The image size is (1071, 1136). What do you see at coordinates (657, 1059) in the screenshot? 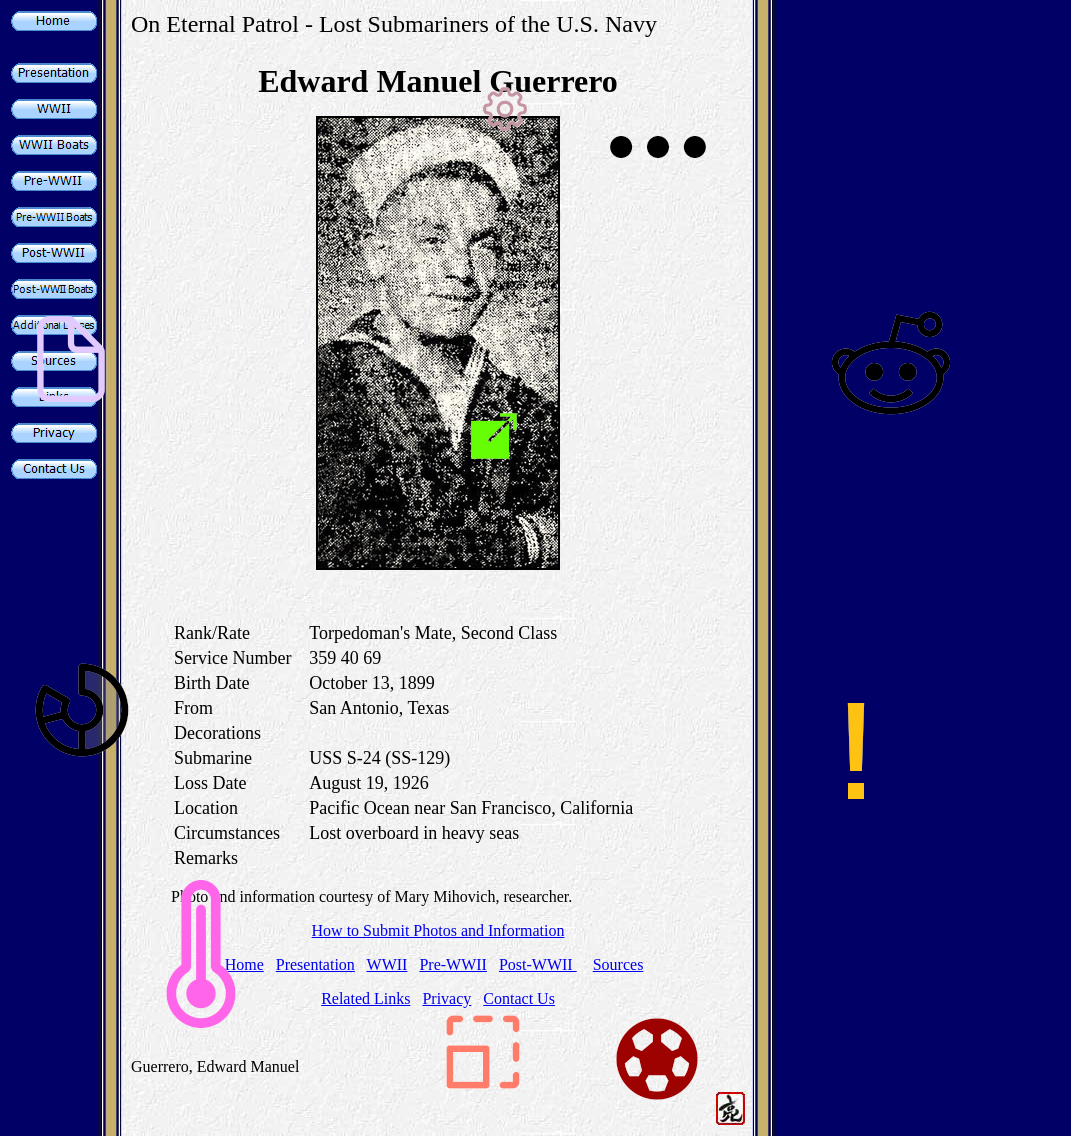
I see `access football or soccer content` at bounding box center [657, 1059].